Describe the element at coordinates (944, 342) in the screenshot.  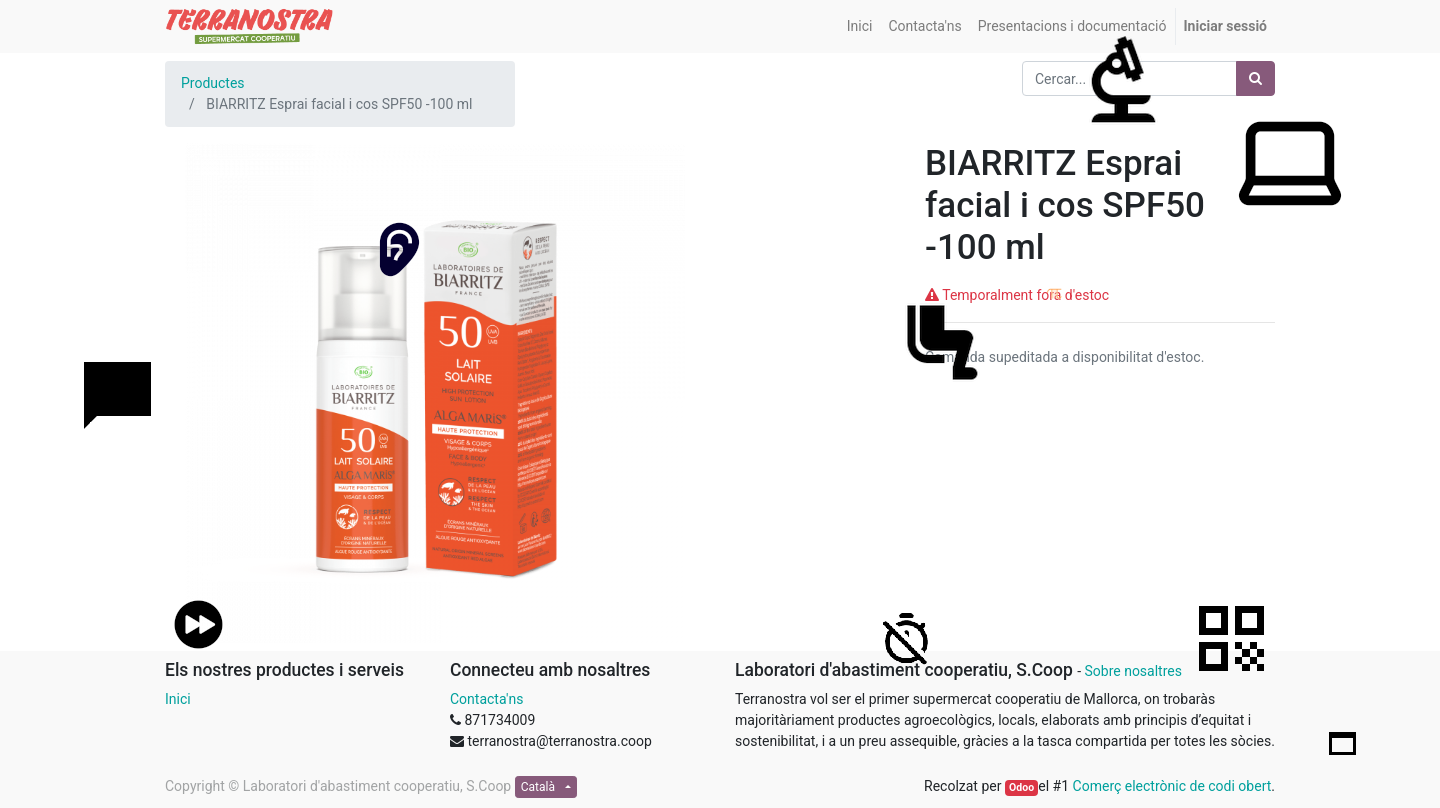
I see `indicates reduced legroom seating option` at that location.